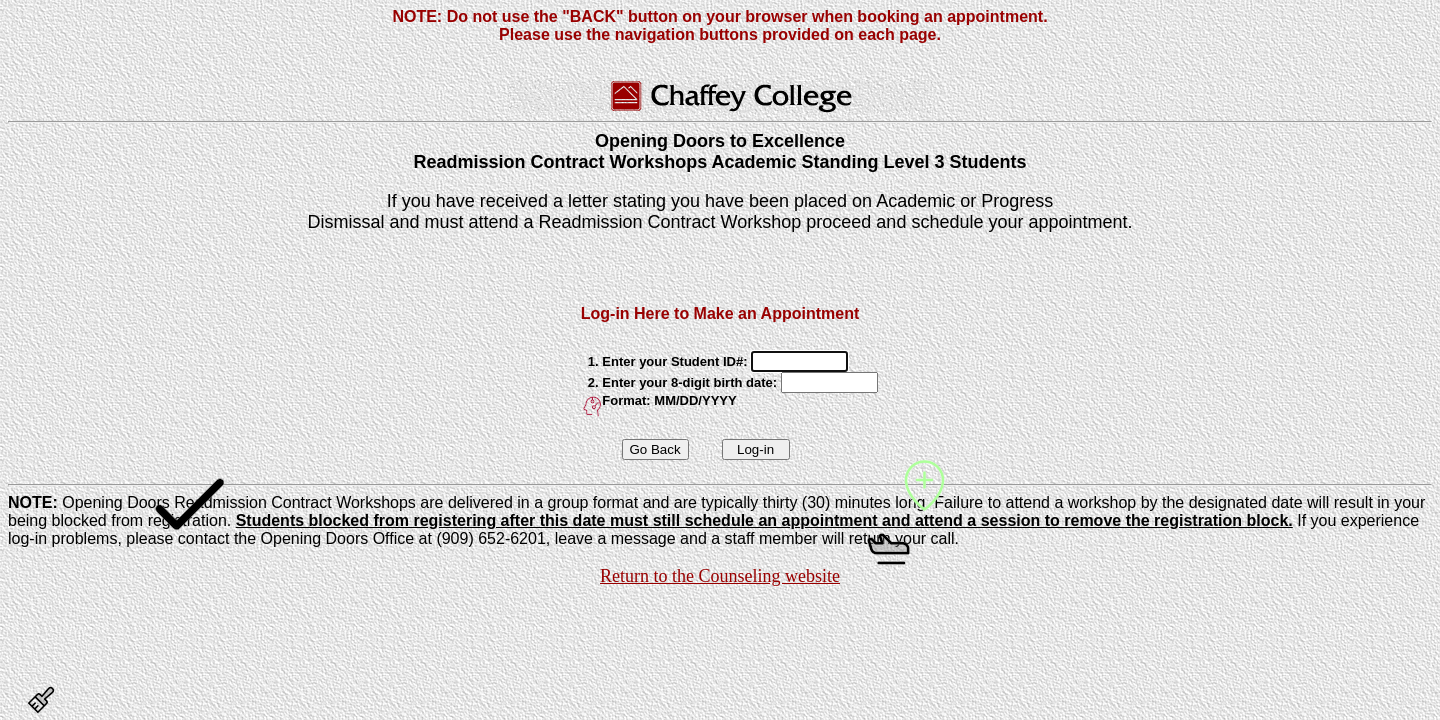 The image size is (1440, 720). What do you see at coordinates (592, 406) in the screenshot?
I see `access AI or machine learning features` at bounding box center [592, 406].